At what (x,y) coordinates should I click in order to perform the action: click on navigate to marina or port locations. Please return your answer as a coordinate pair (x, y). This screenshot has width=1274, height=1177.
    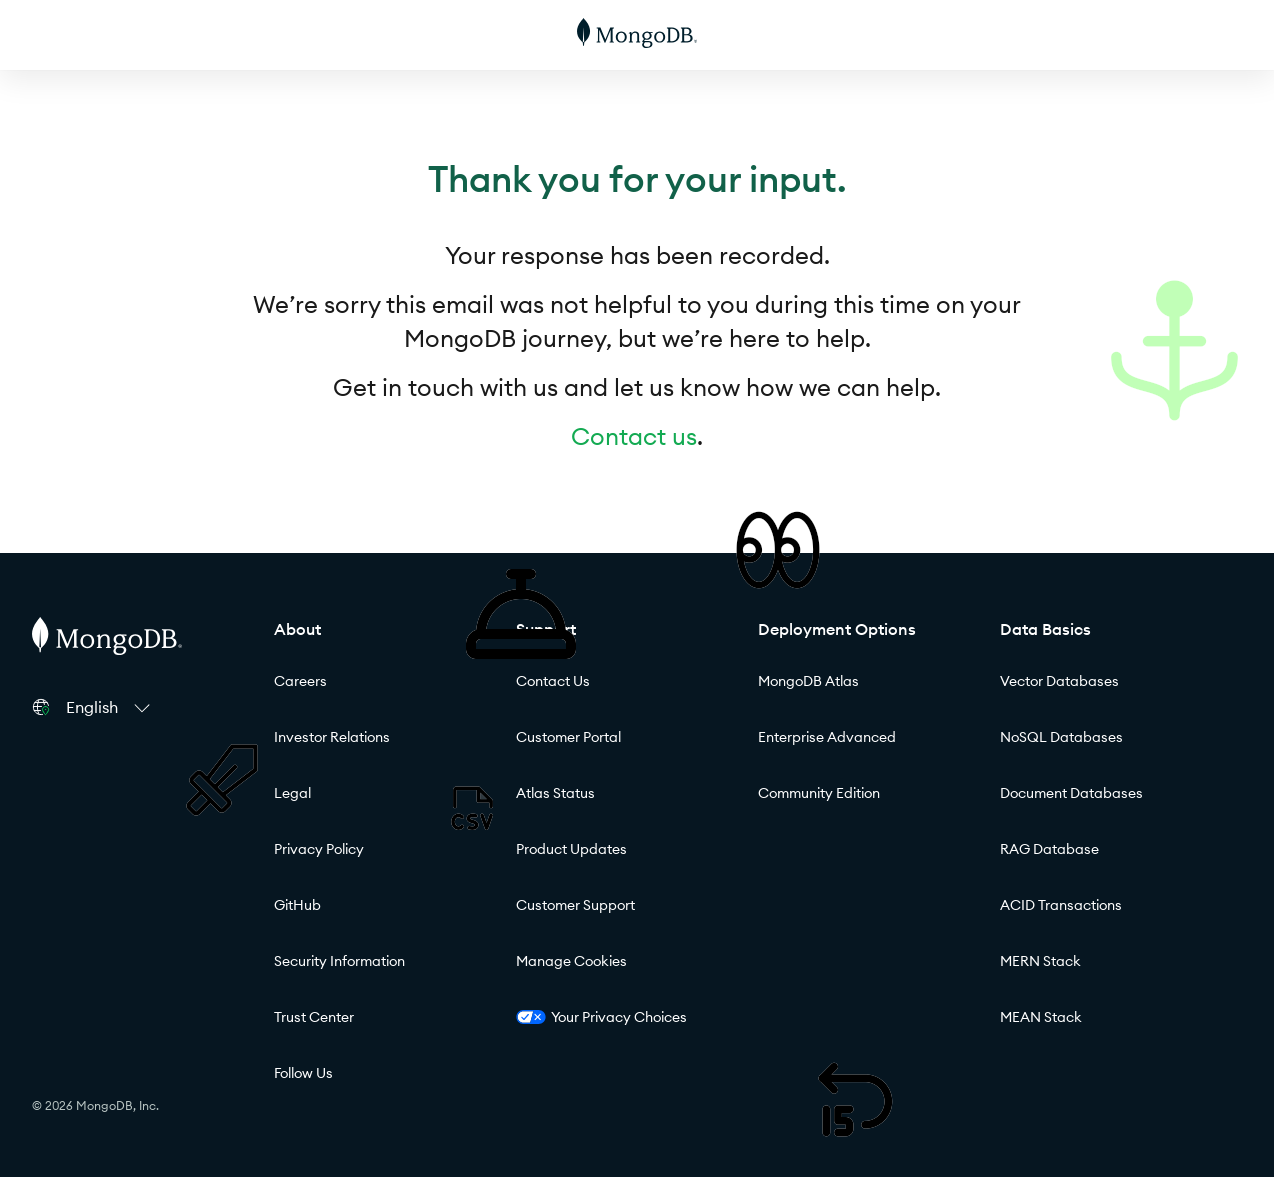
    Looking at the image, I should click on (1174, 346).